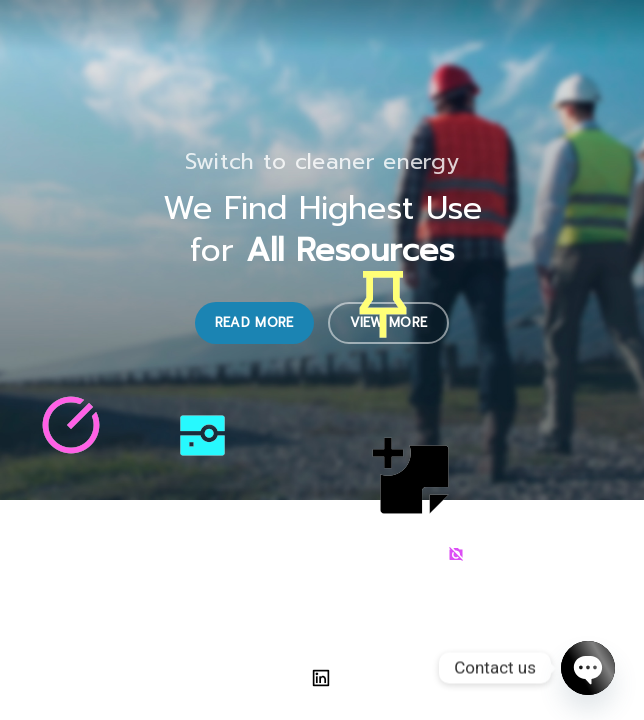 This screenshot has width=644, height=720. Describe the element at coordinates (414, 479) in the screenshot. I see `create a new sticky note` at that location.